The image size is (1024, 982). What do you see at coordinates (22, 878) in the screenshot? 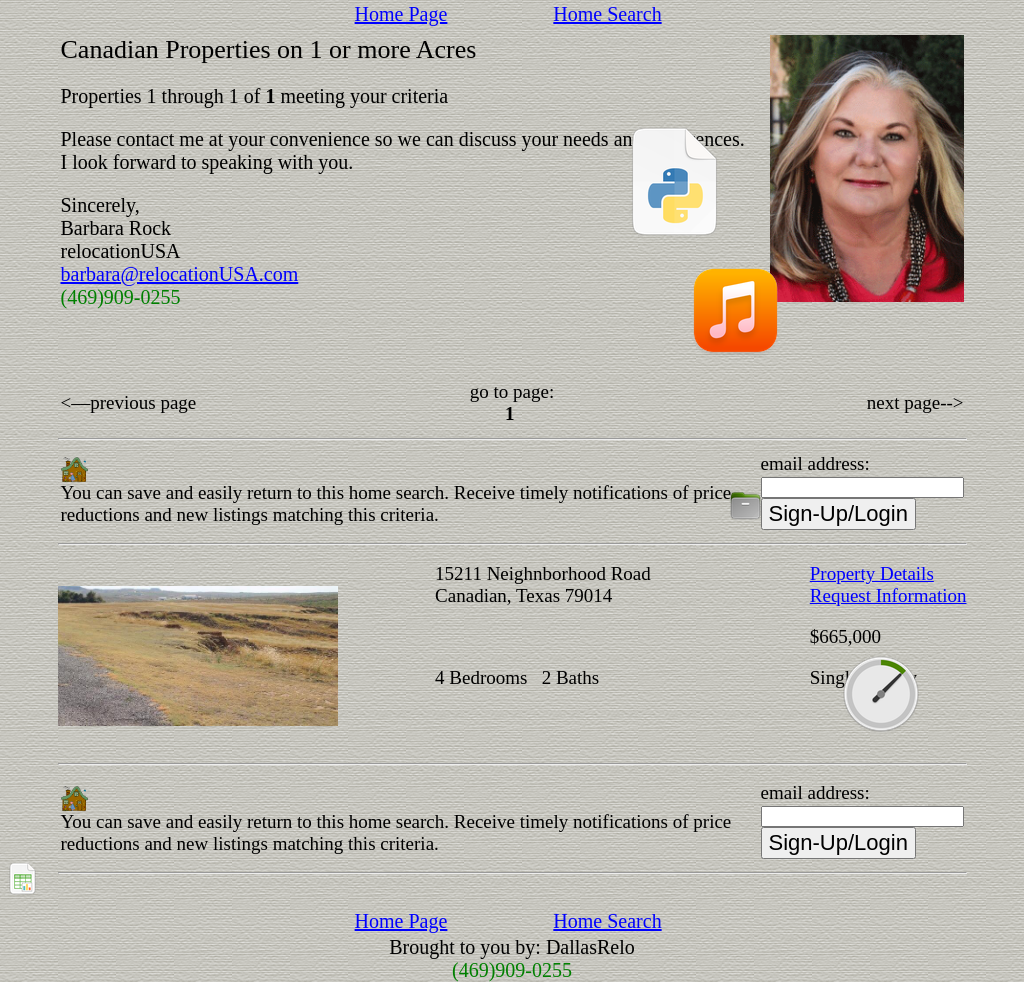
I see `spreadsheet file created in openoffice calc` at bounding box center [22, 878].